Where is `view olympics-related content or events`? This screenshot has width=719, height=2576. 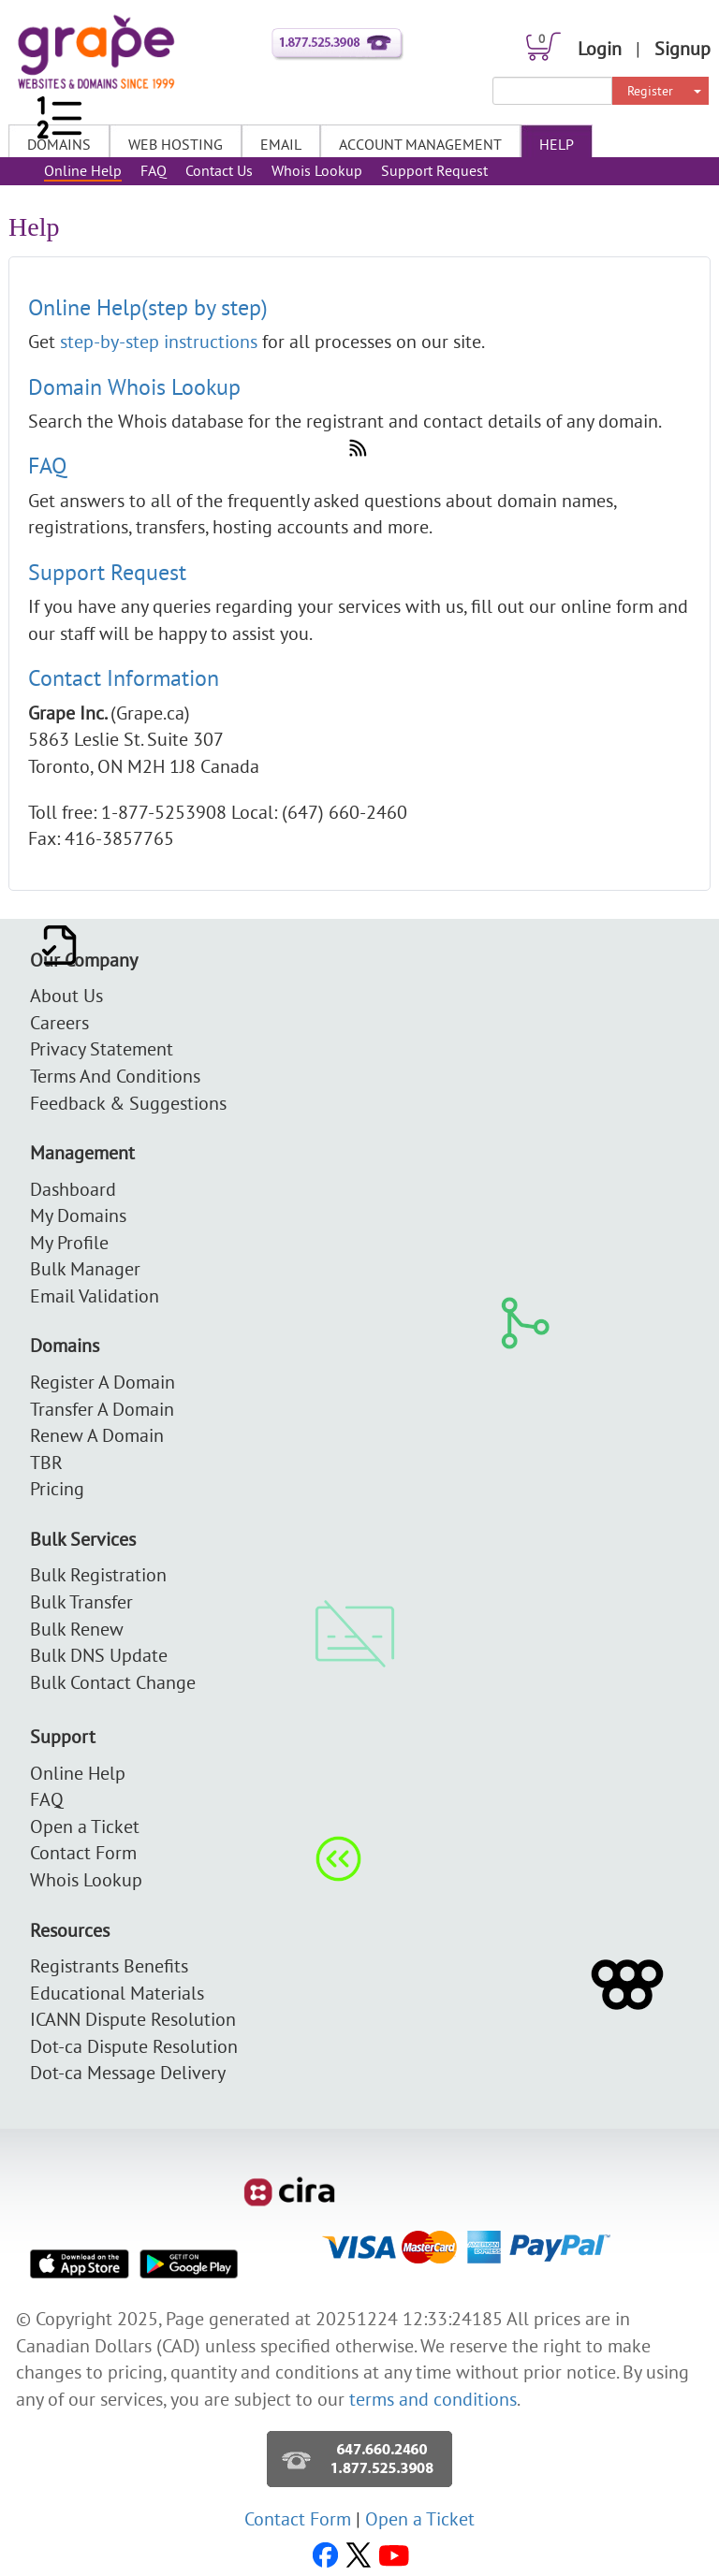
view olympics-related content or events is located at coordinates (627, 1985).